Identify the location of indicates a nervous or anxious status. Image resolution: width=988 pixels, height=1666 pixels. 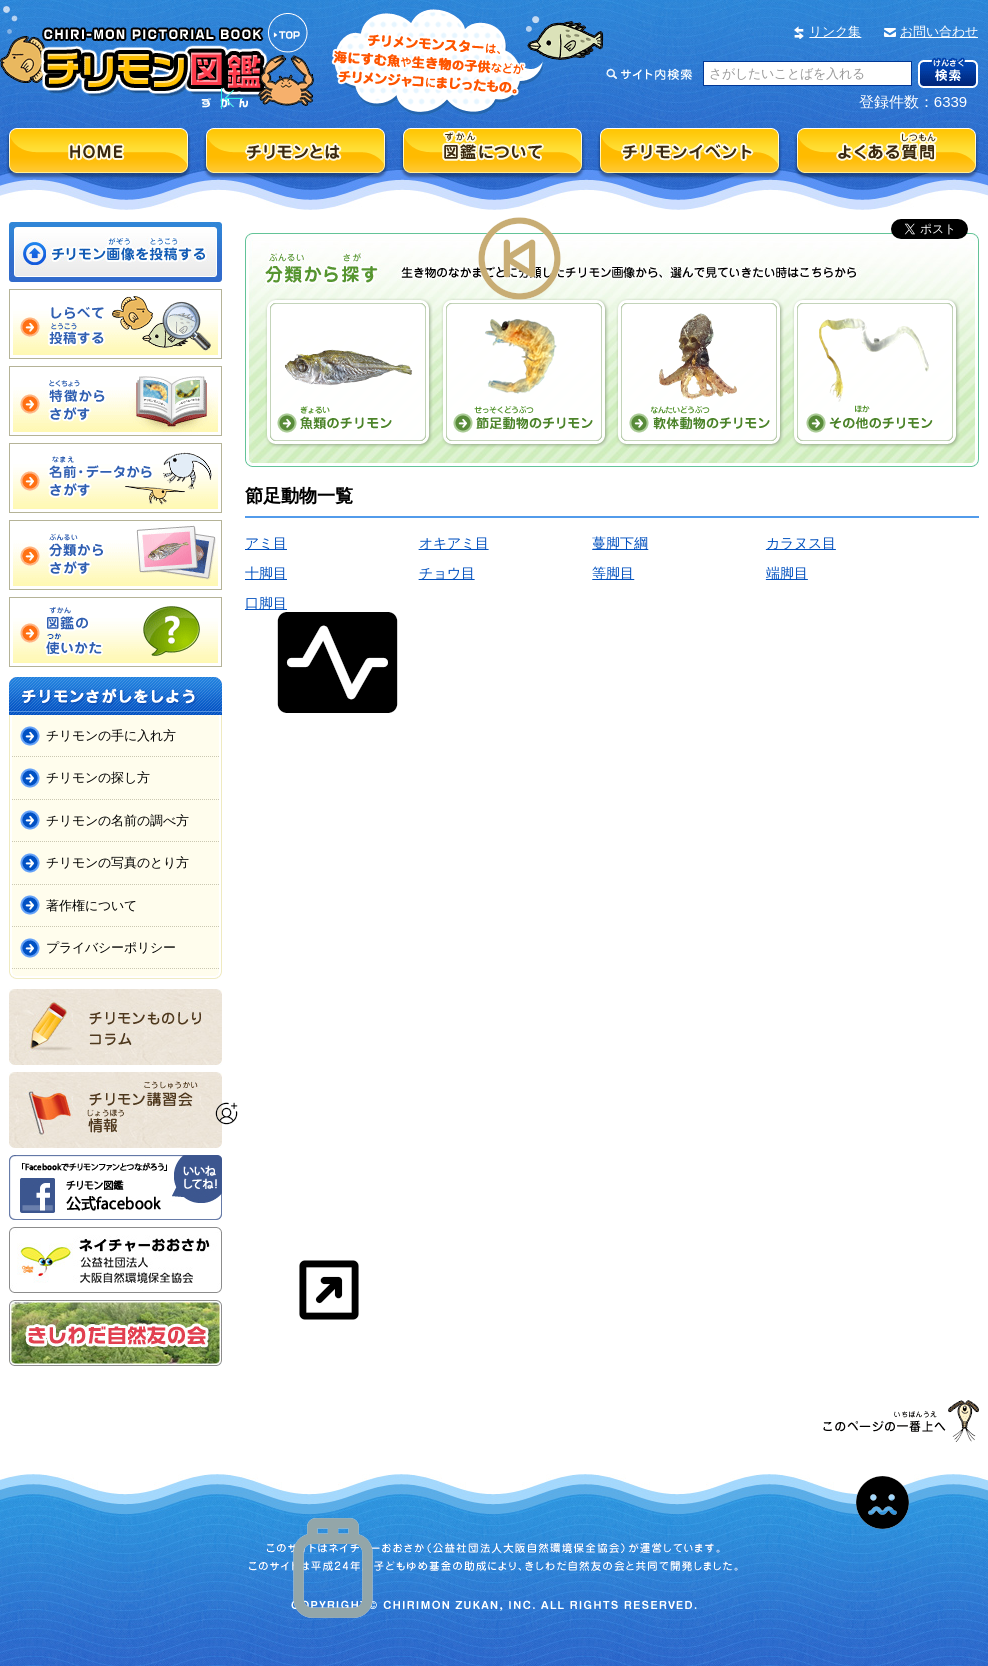
(882, 1502).